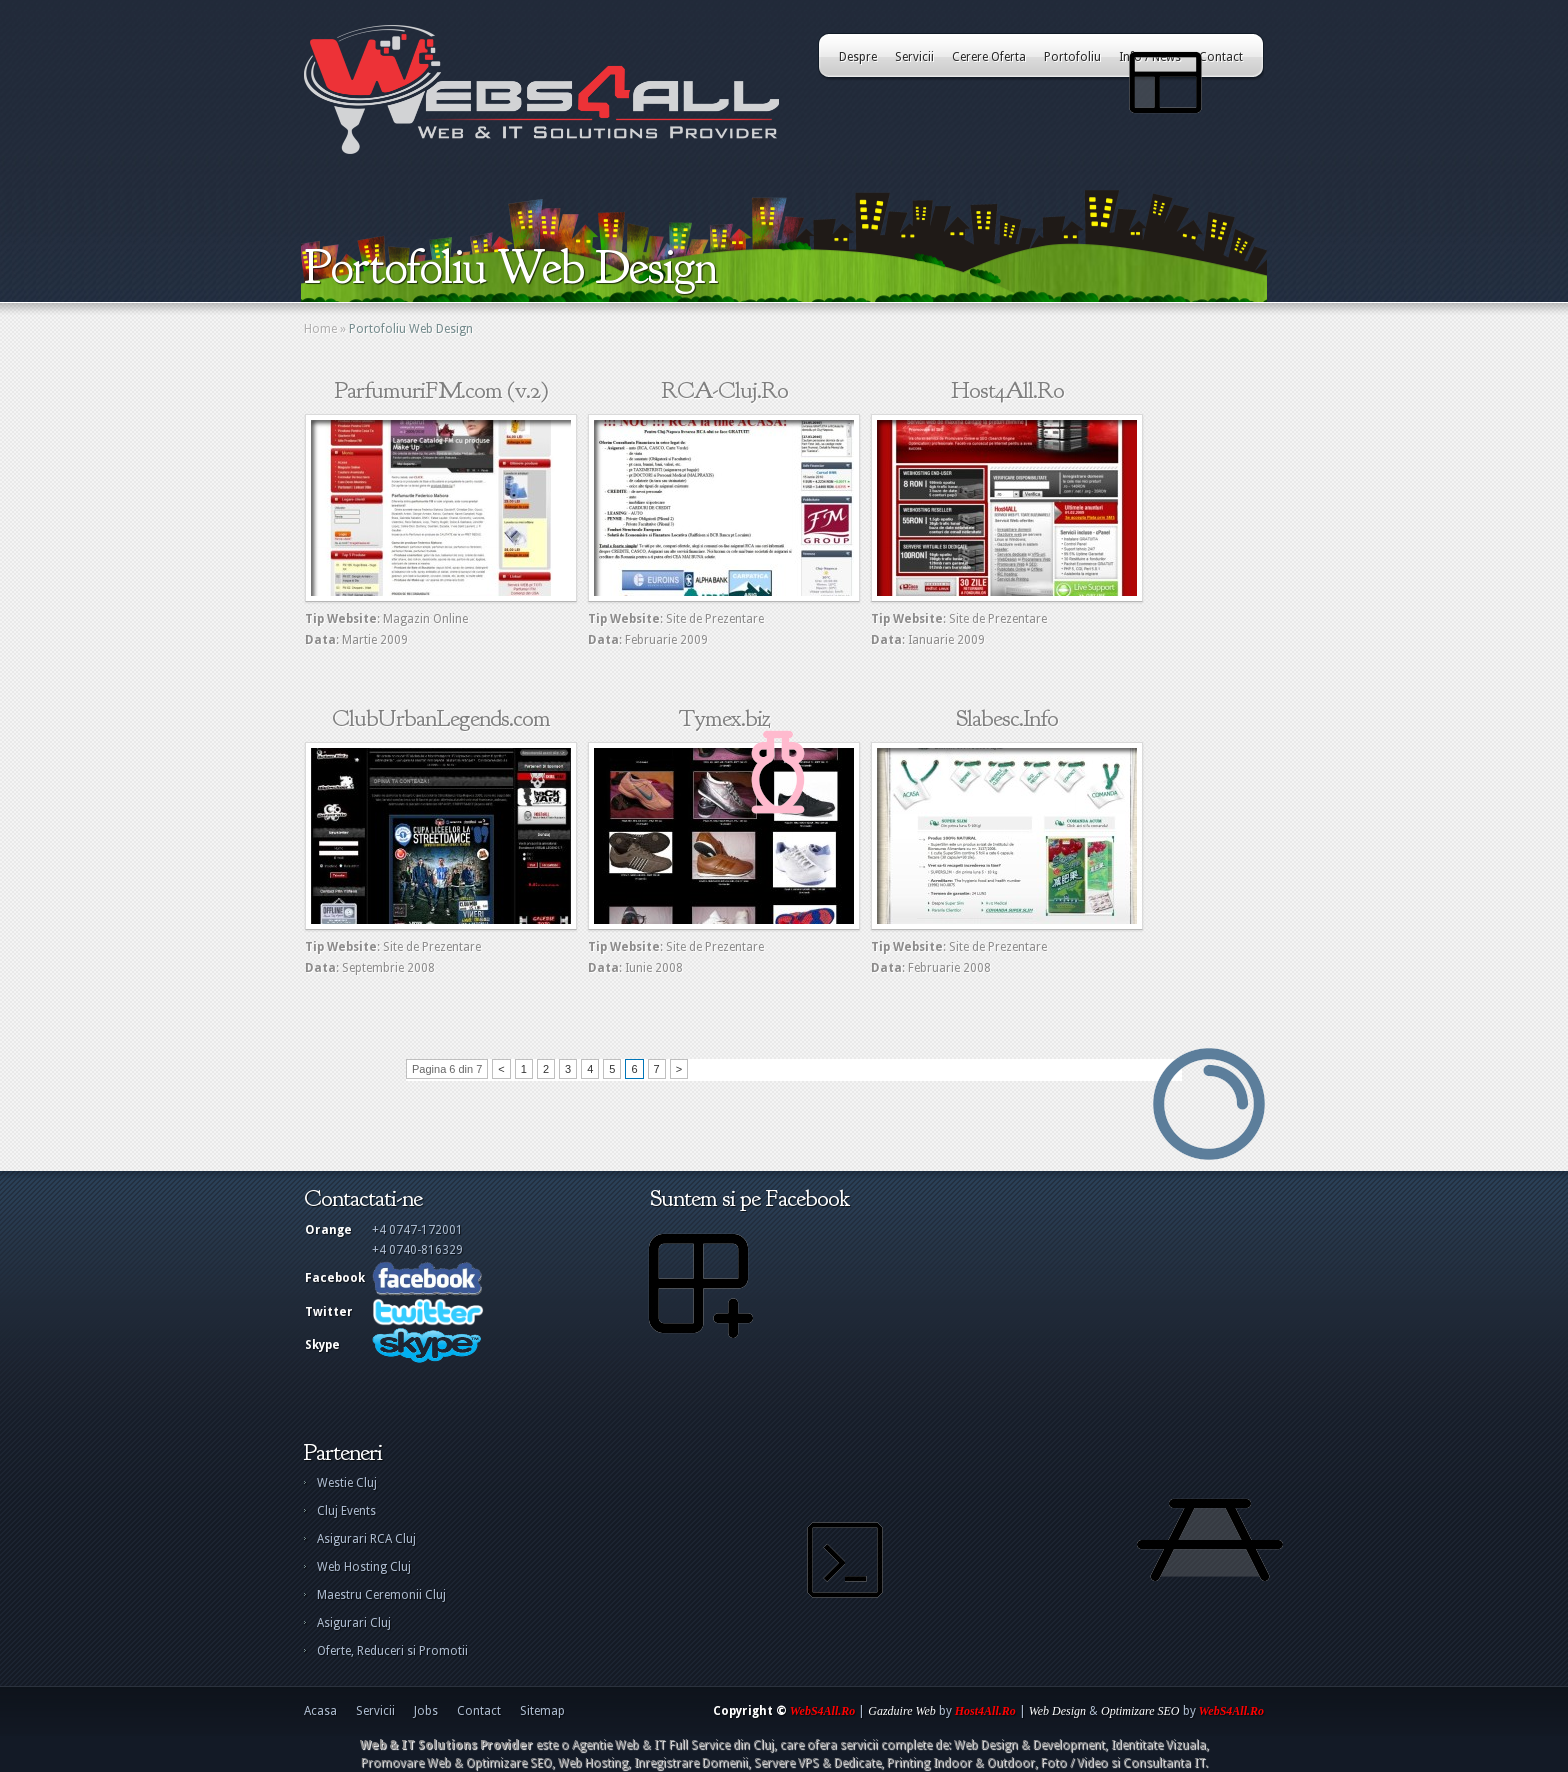 The image size is (1568, 1772). I want to click on add a new widget or tile to dashboard, so click(698, 1283).